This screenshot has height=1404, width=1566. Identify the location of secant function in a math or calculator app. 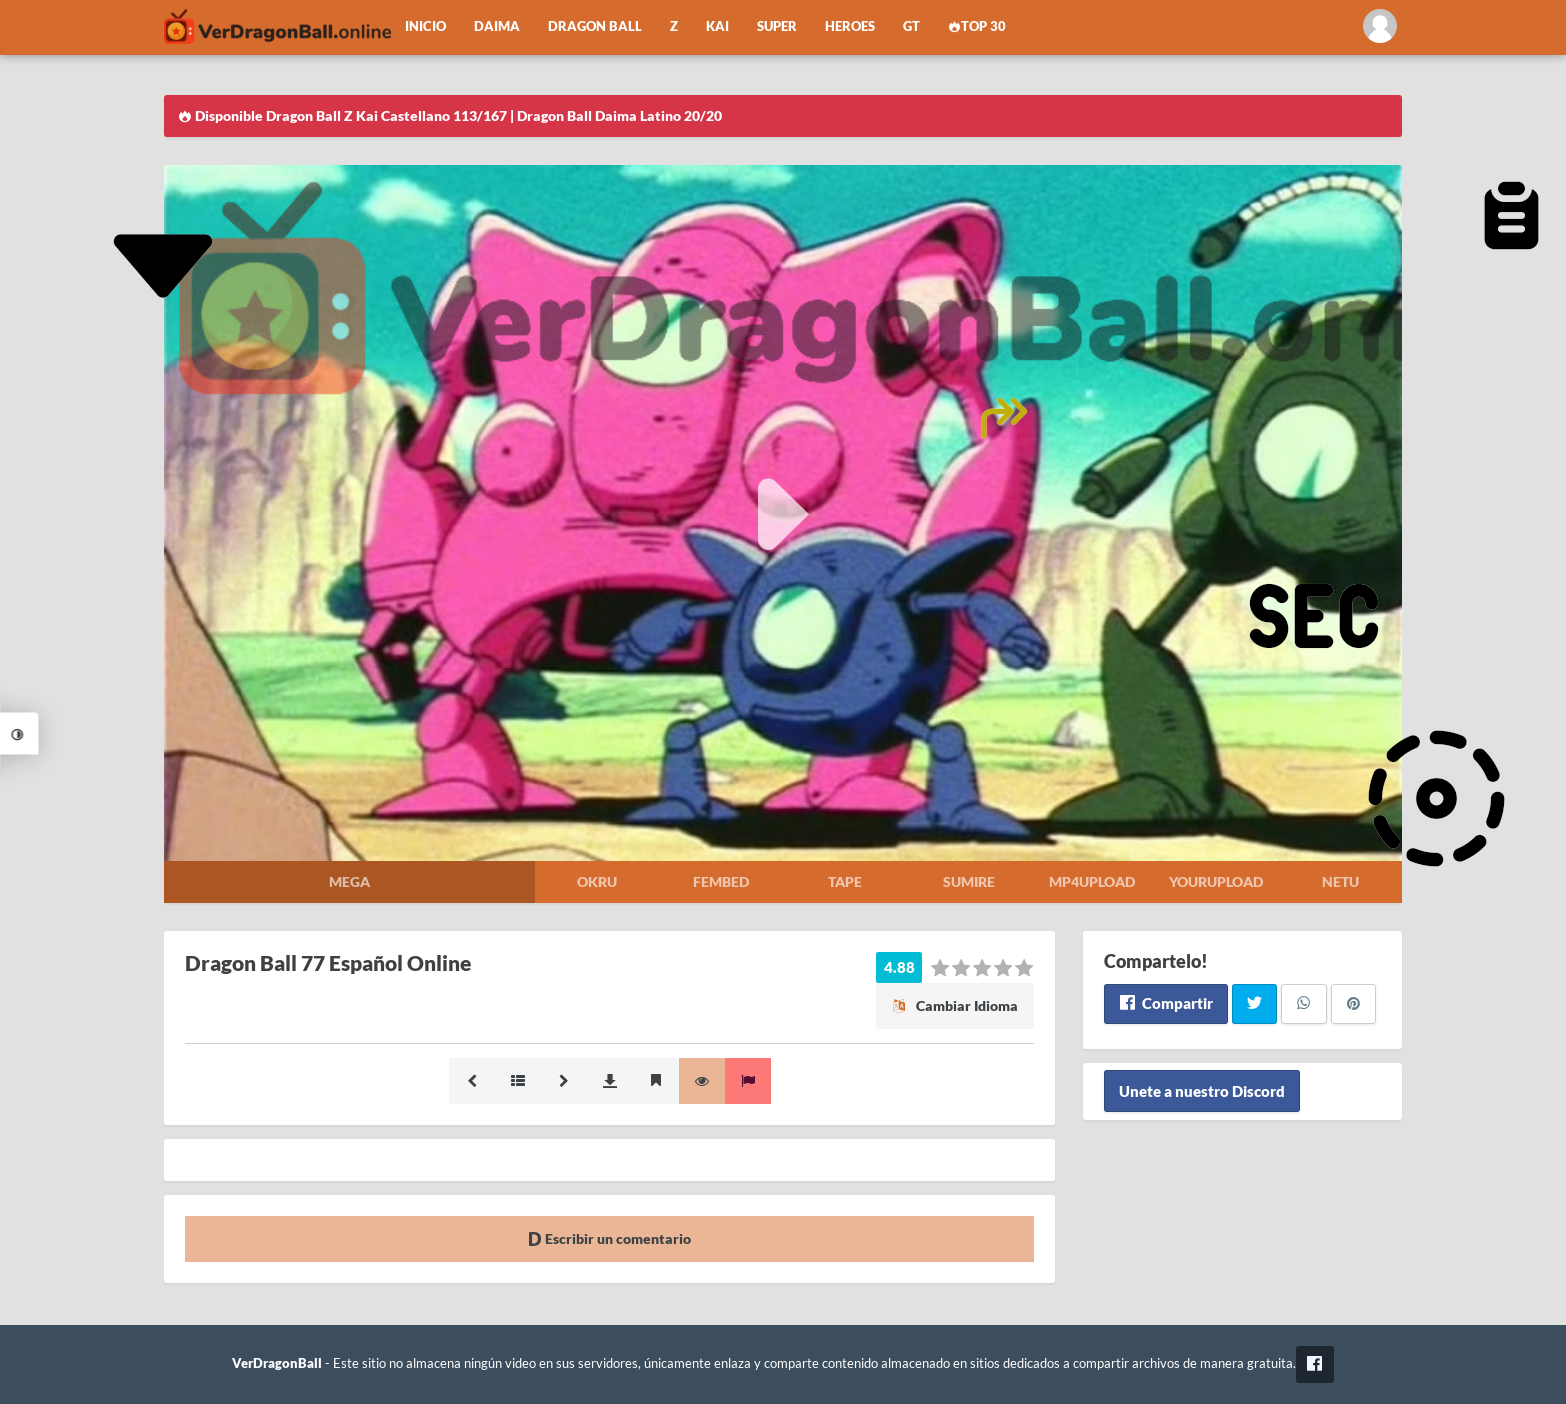
(1314, 616).